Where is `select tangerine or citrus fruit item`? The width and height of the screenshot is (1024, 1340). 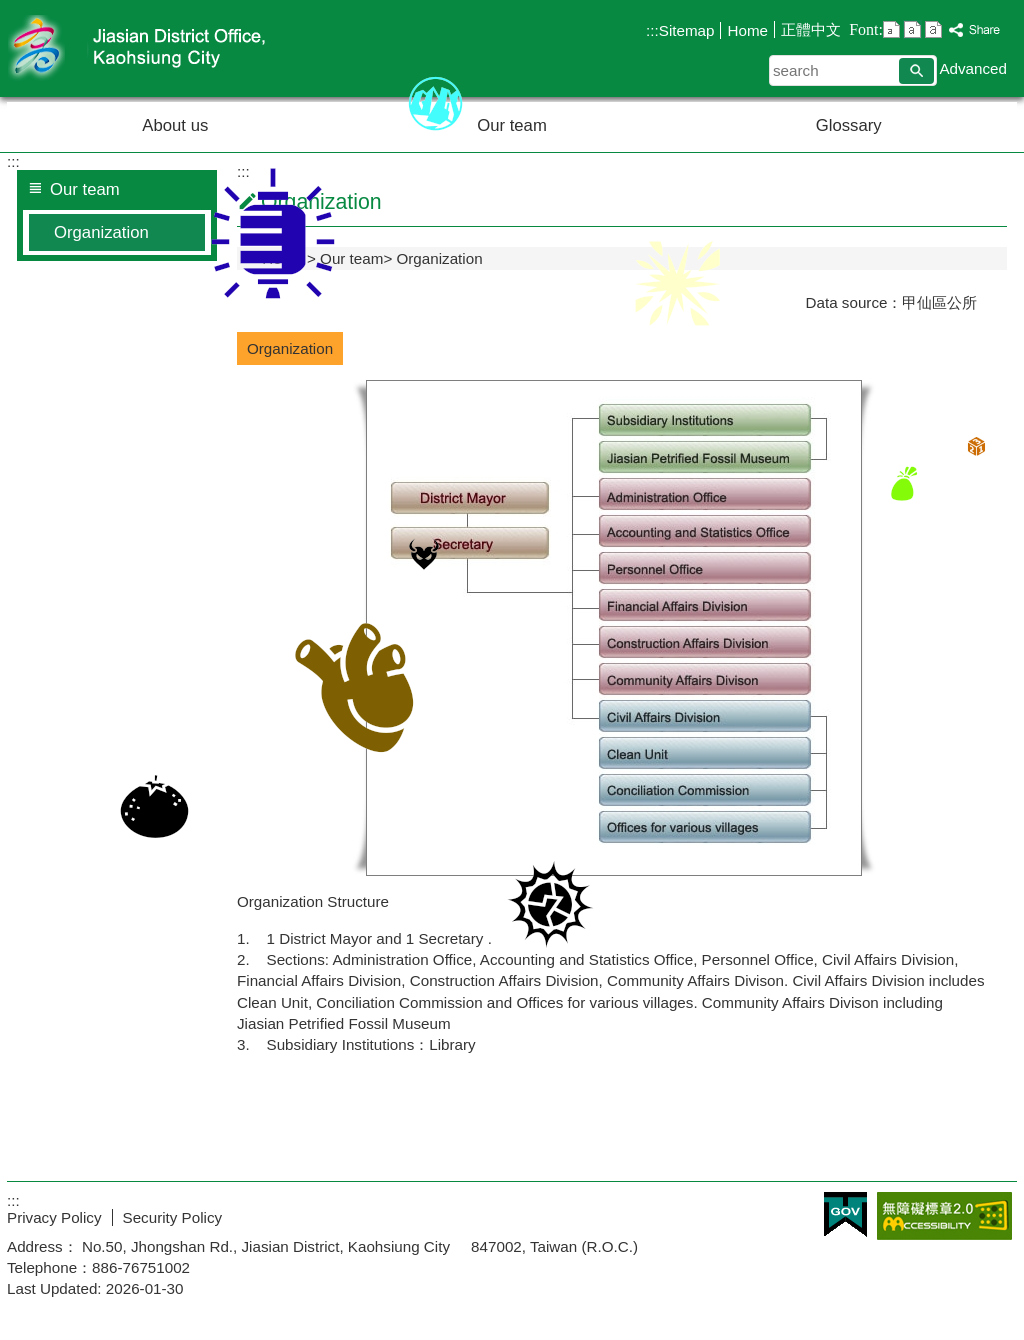 select tangerine or citrus fruit item is located at coordinates (154, 806).